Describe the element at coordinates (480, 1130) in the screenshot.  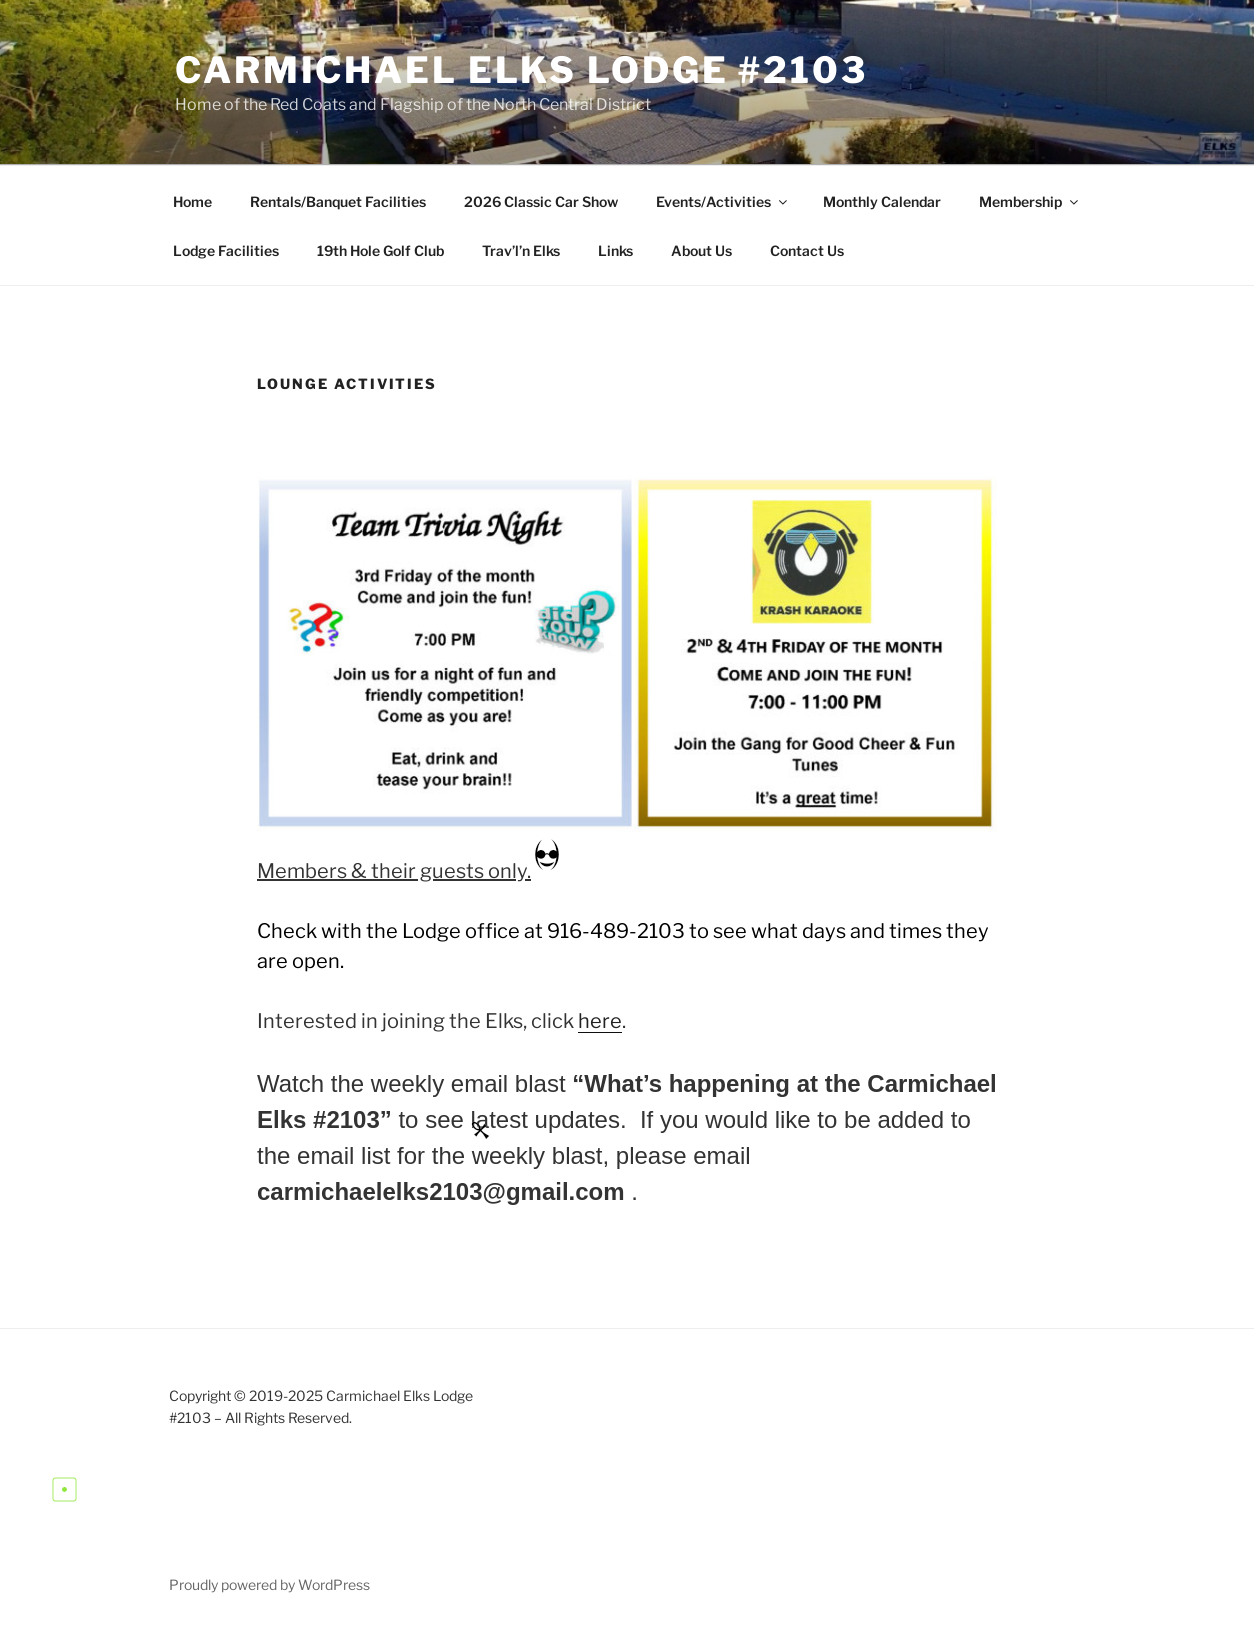
I see `access egyptian or ancient-themed content` at that location.